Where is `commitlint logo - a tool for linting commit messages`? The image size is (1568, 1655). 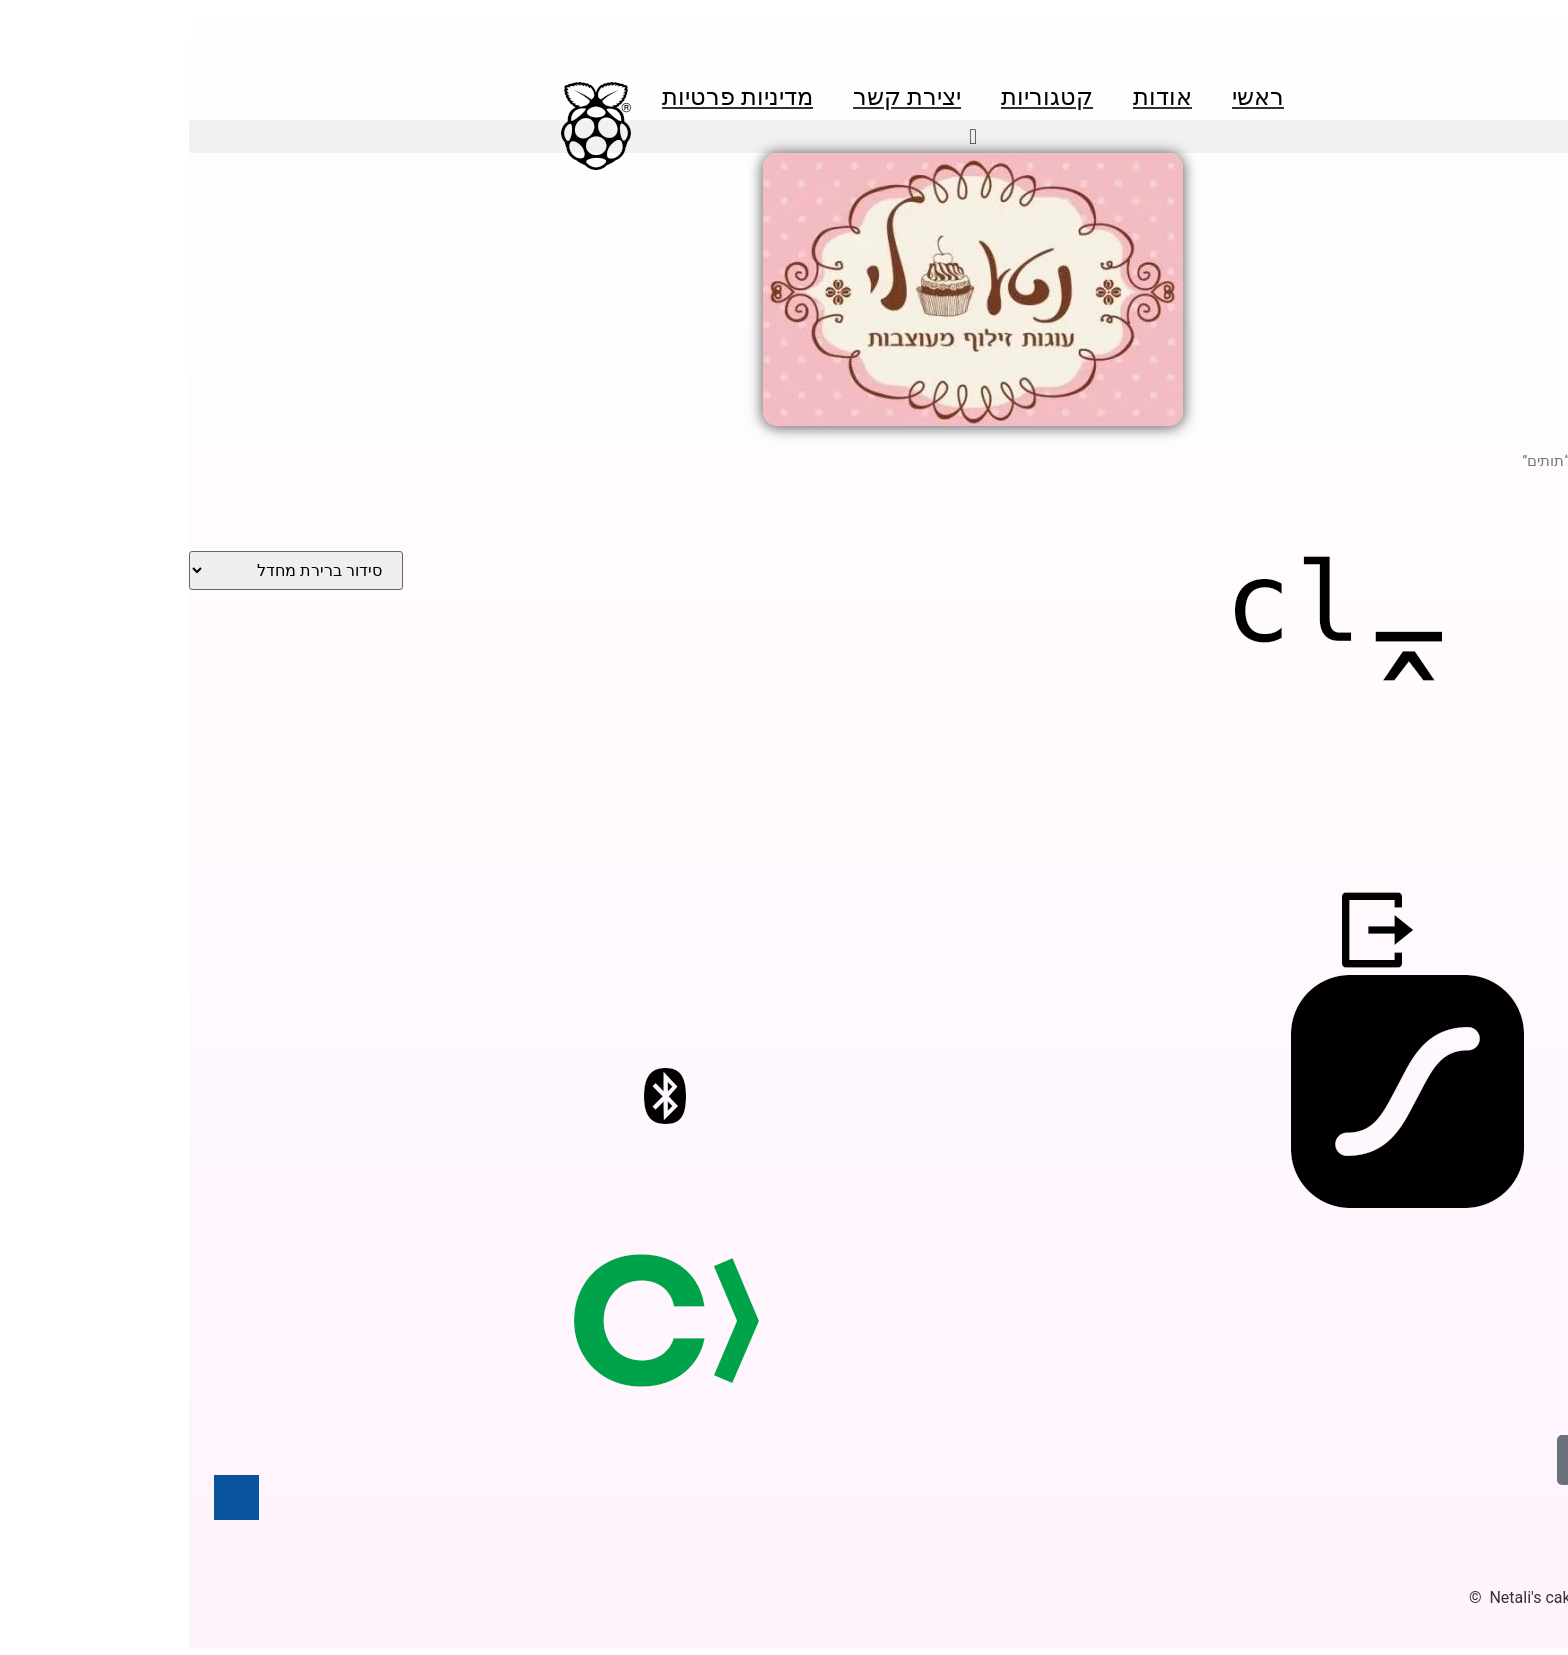 commitlint logo - a tool for linting commit messages is located at coordinates (1338, 618).